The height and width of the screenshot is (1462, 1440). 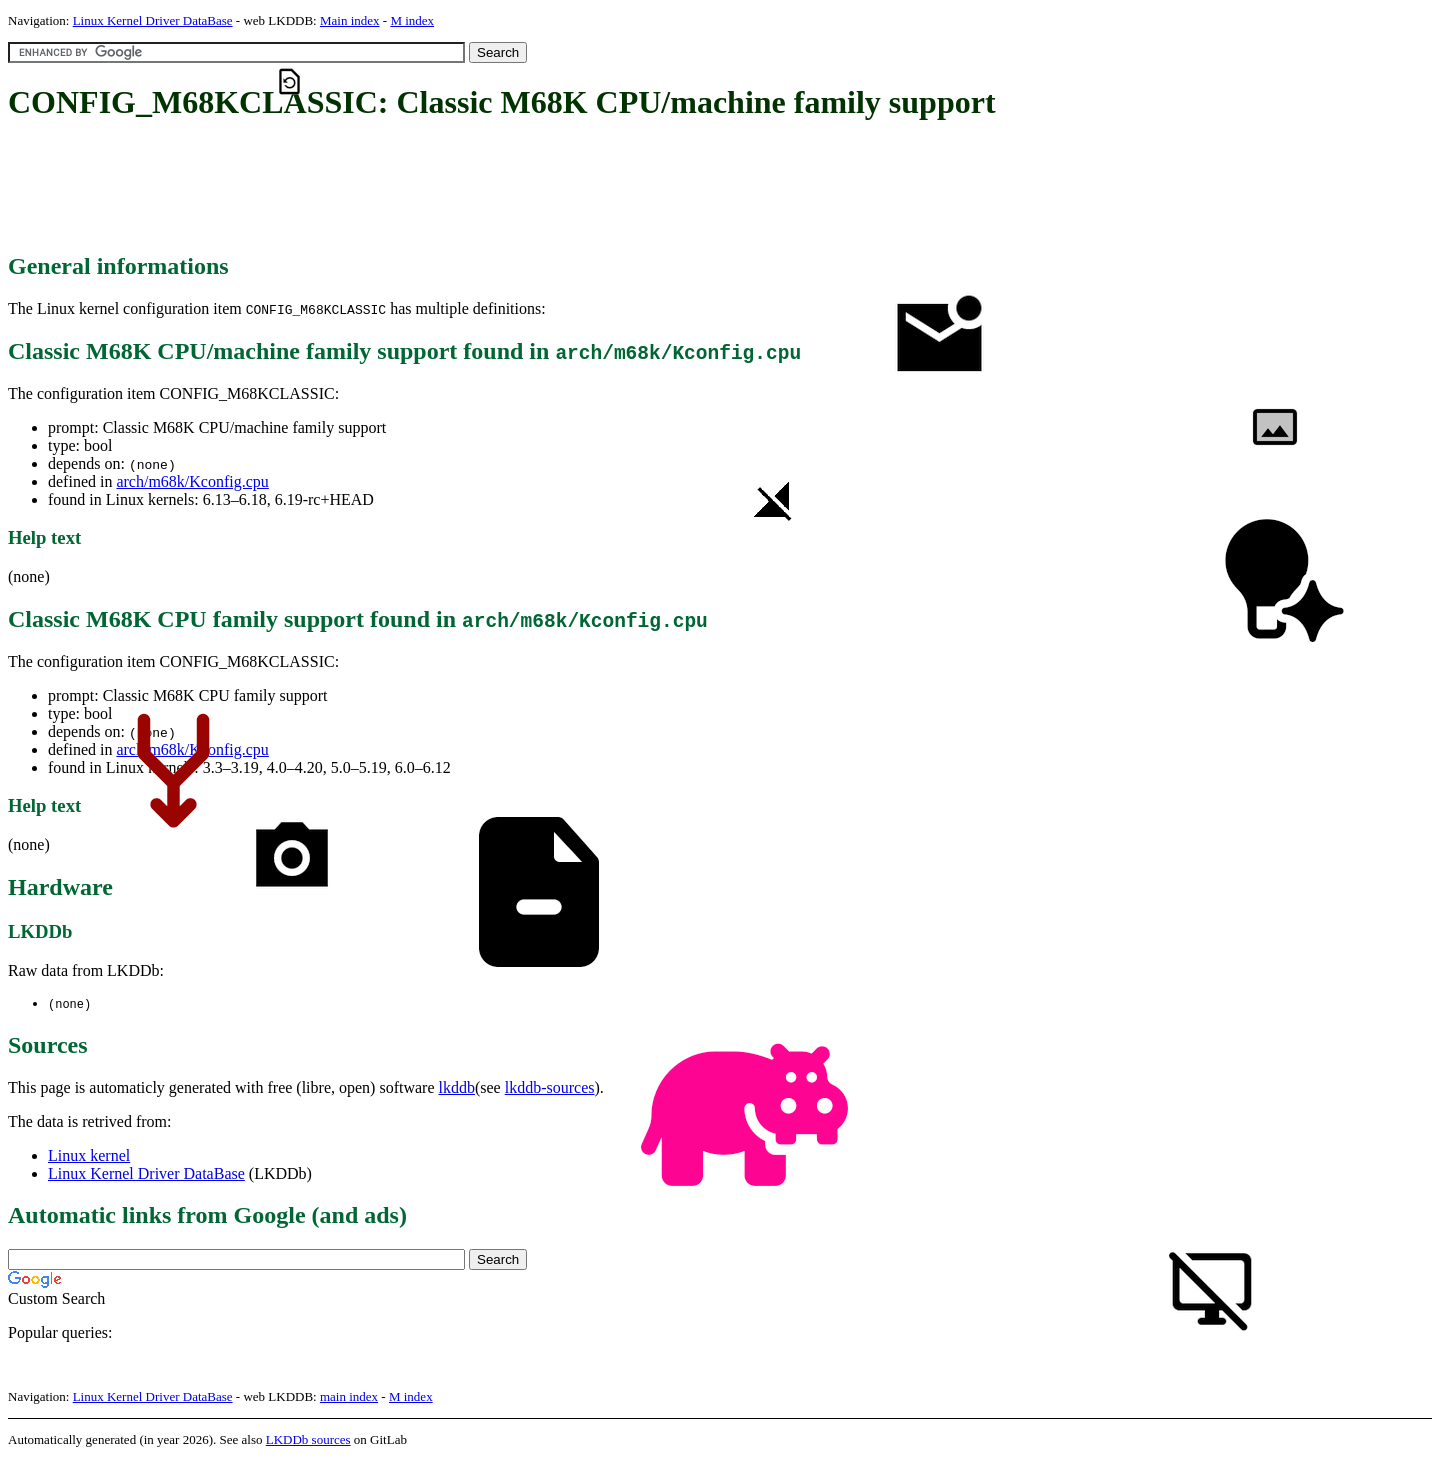 What do you see at coordinates (1280, 583) in the screenshot?
I see `access AI-powered suggestions or insights` at bounding box center [1280, 583].